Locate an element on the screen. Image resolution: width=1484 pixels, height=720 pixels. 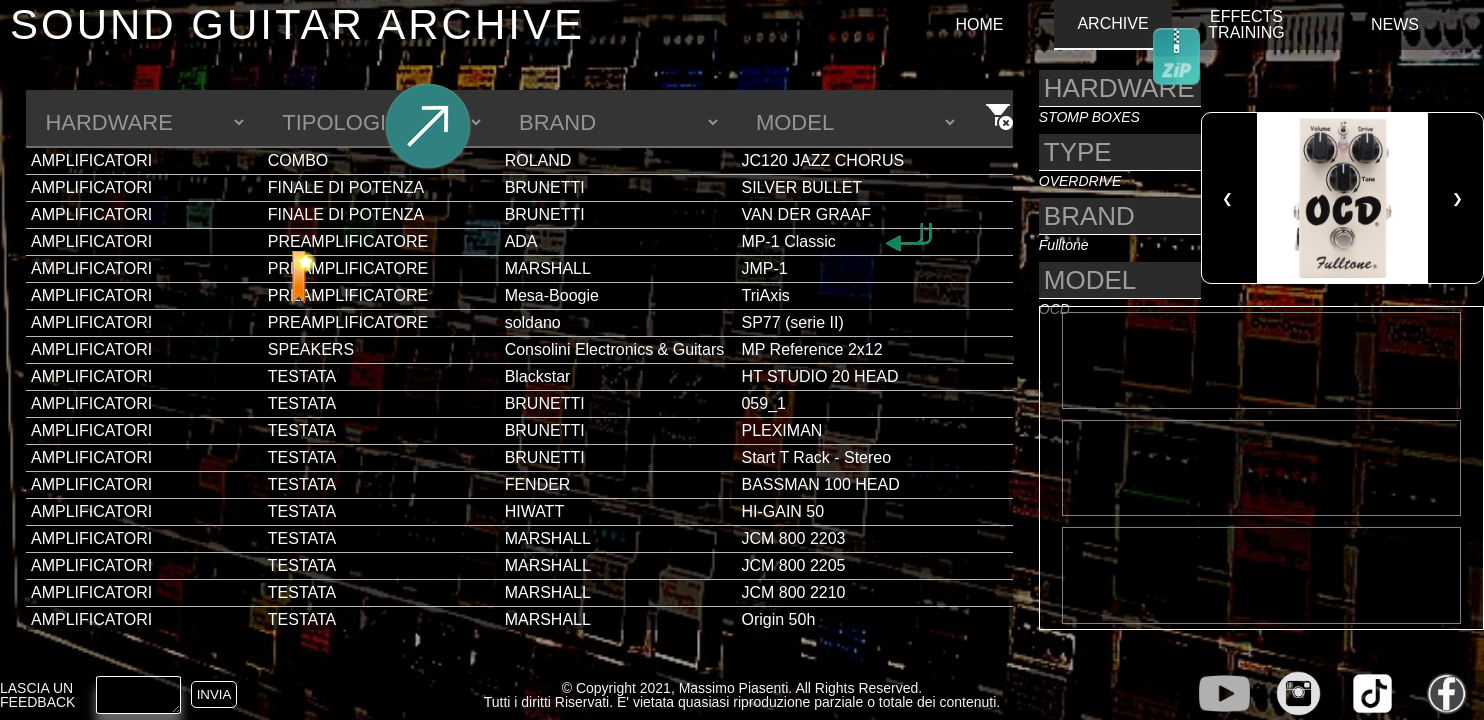
compressed zip file is located at coordinates (1176, 56).